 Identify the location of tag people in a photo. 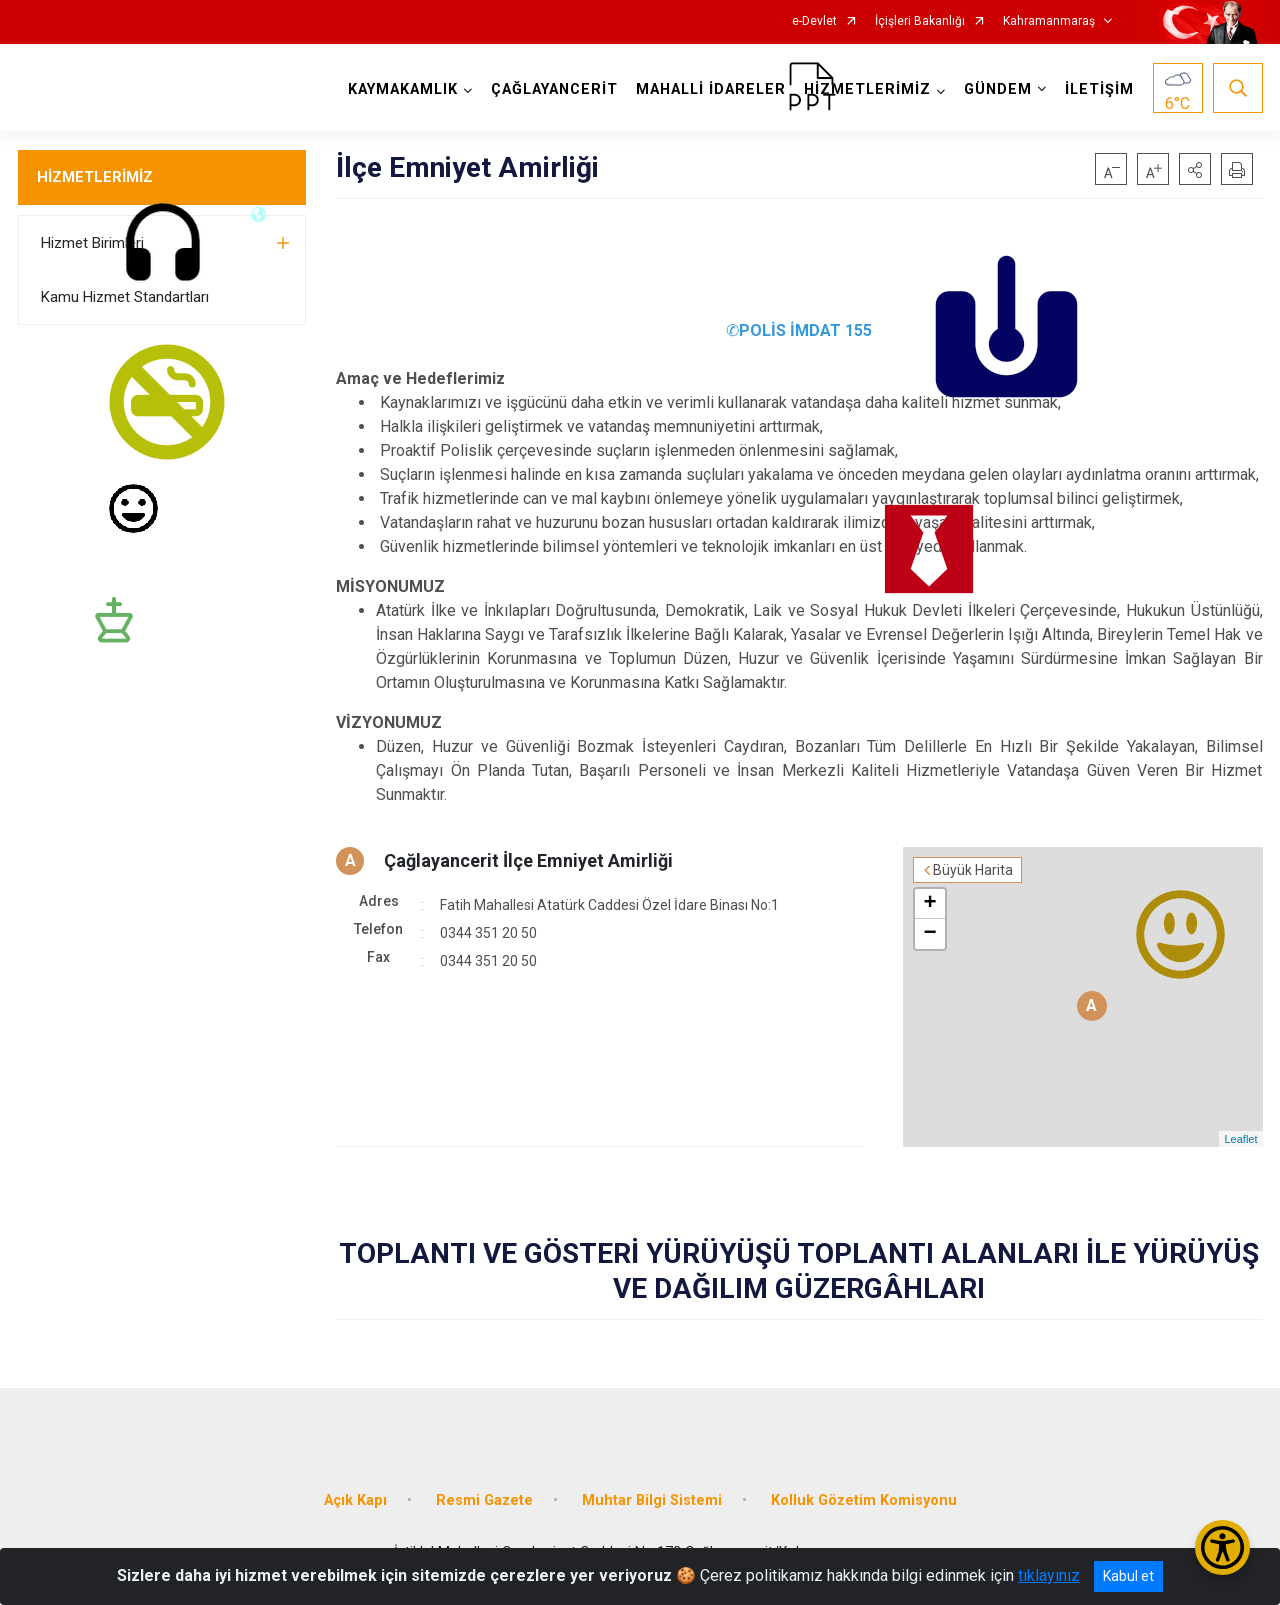
(133, 508).